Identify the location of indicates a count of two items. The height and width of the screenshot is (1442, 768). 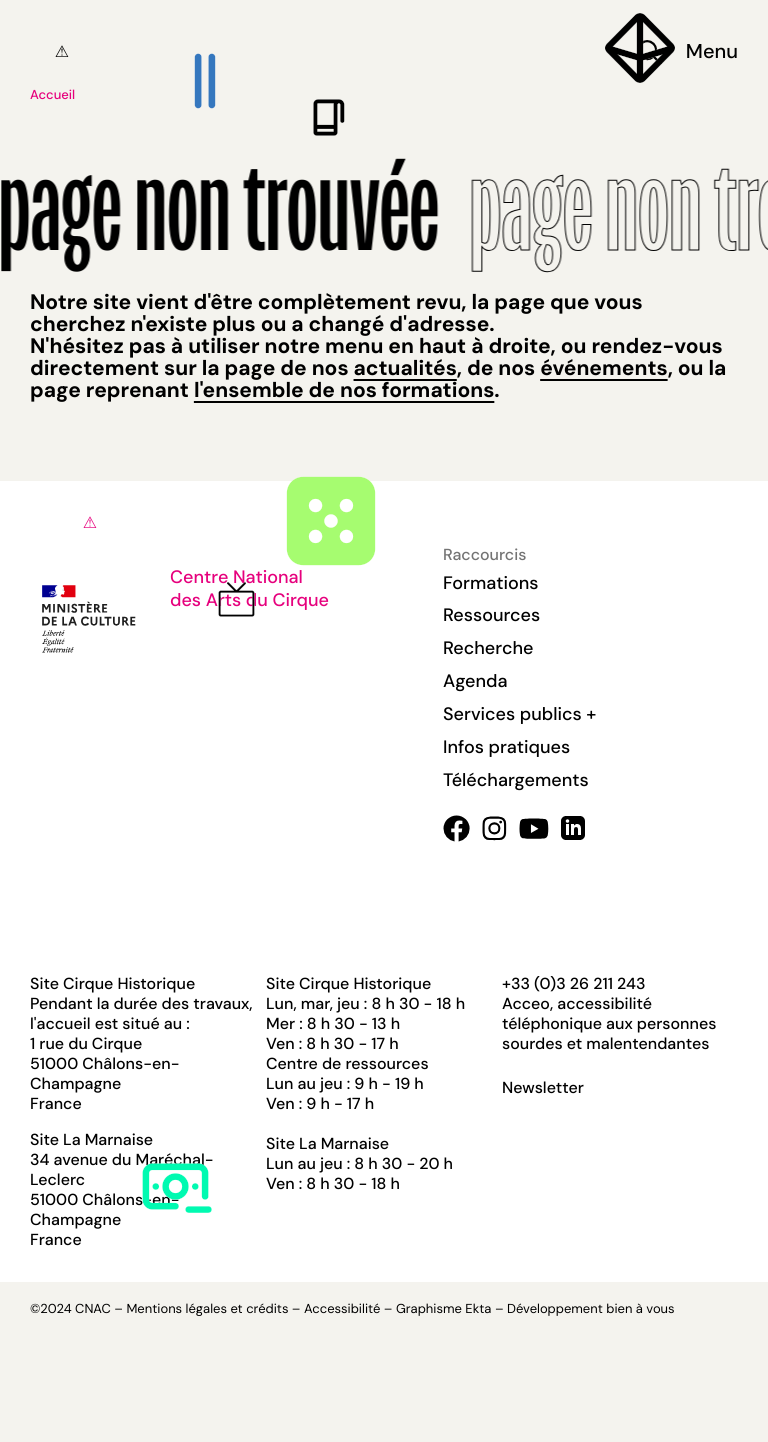
(205, 81).